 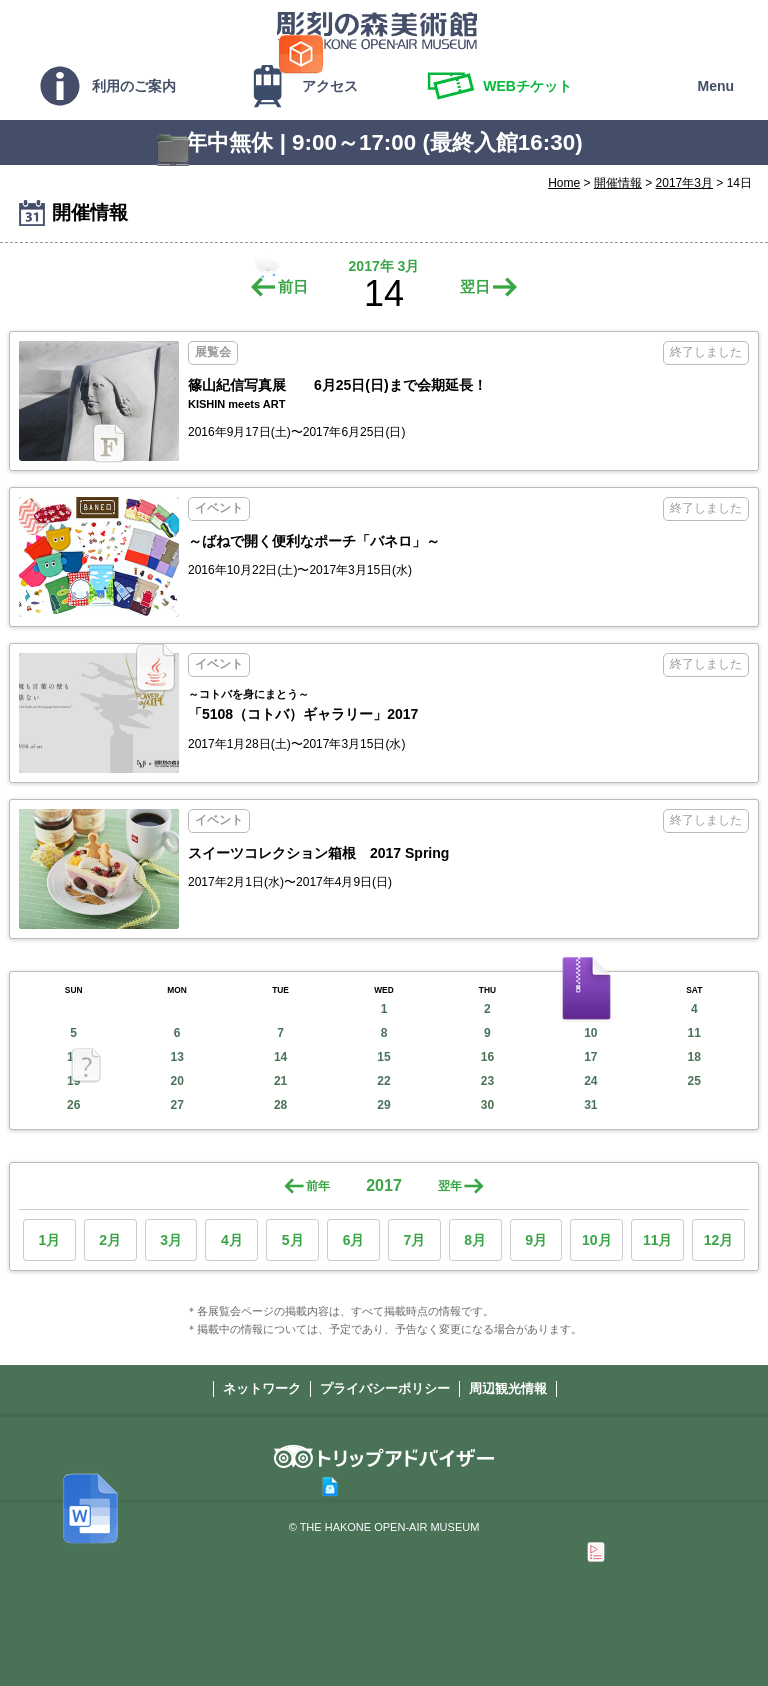 What do you see at coordinates (267, 266) in the screenshot?
I see `indicates hail weather conditions` at bounding box center [267, 266].